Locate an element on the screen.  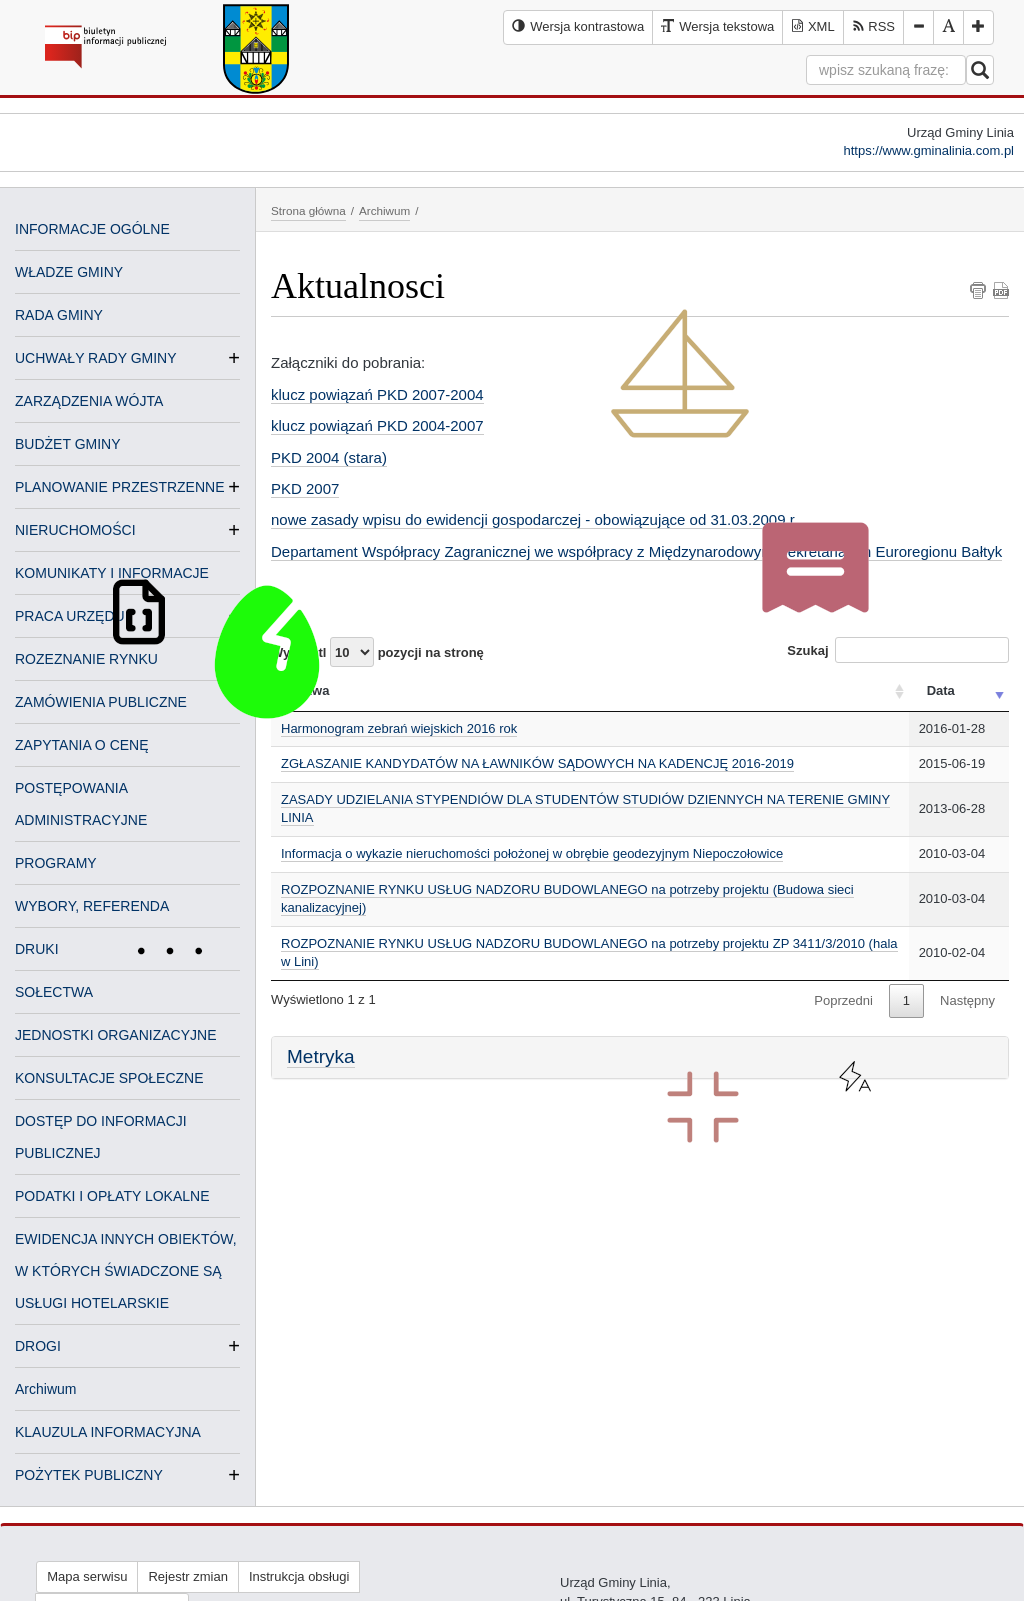
toggle auto-flash mode for camera is located at coordinates (854, 1077).